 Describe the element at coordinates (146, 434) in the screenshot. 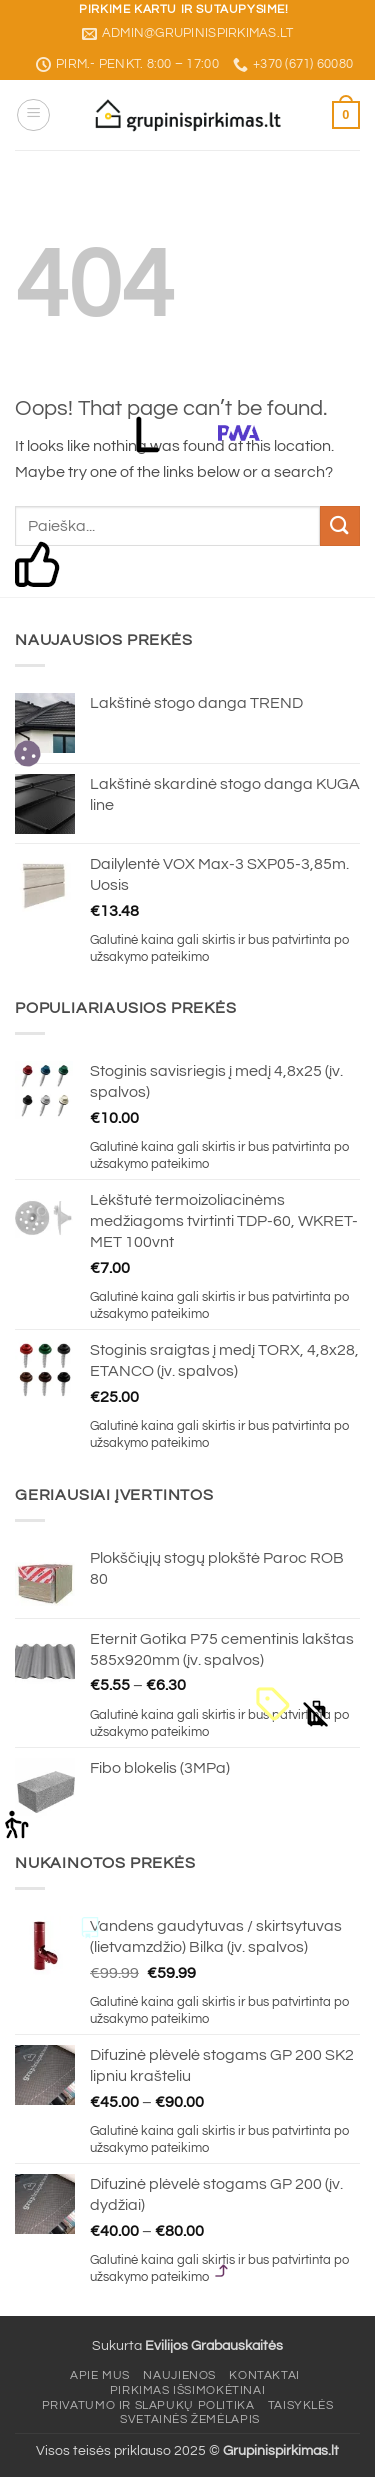

I see `indicates a label or list view option` at that location.